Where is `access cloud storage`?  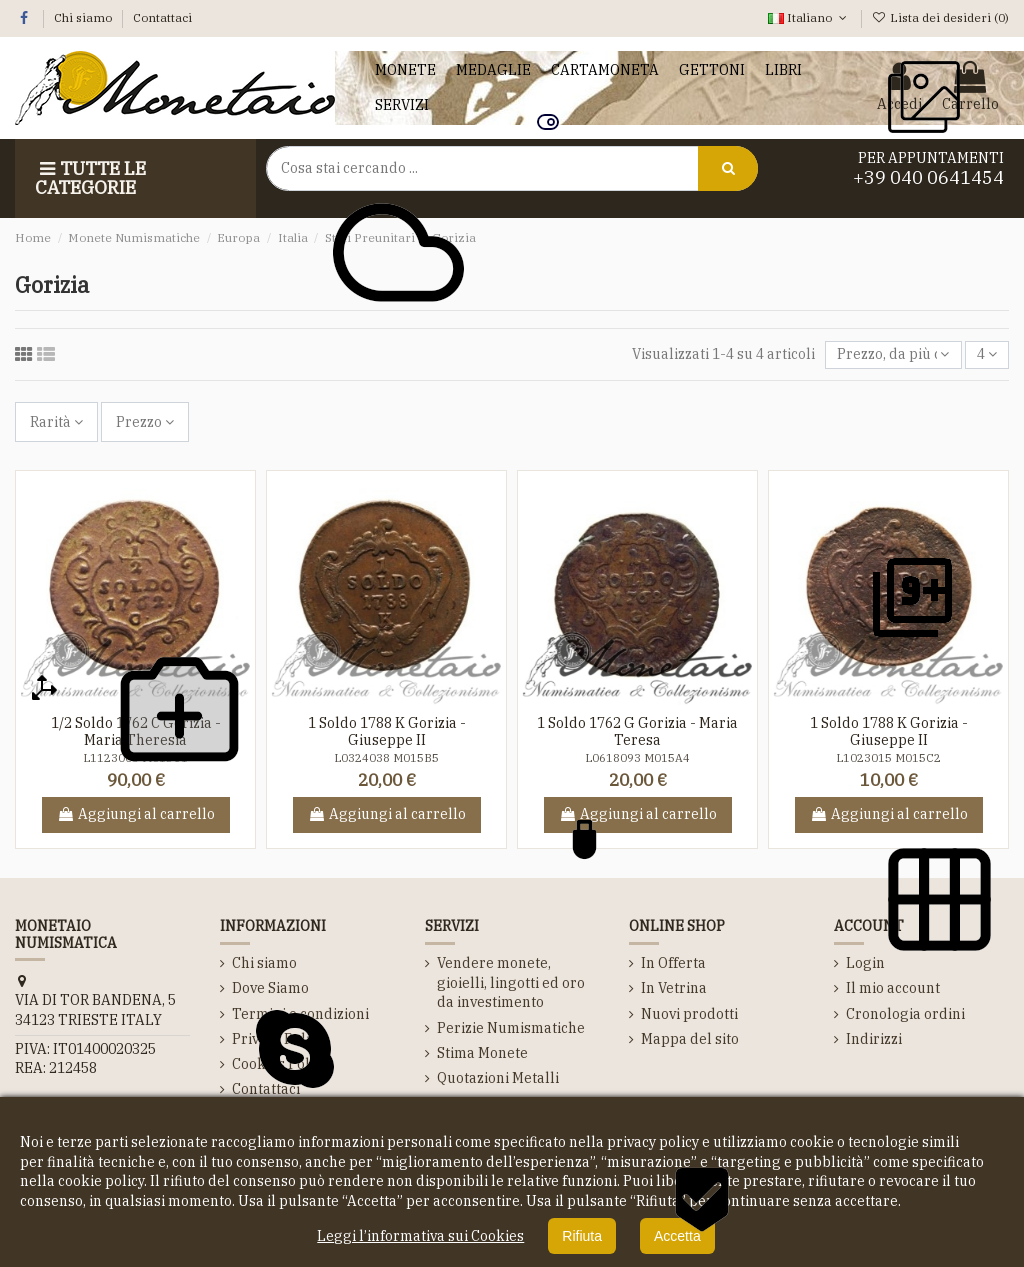 access cloud storage is located at coordinates (398, 252).